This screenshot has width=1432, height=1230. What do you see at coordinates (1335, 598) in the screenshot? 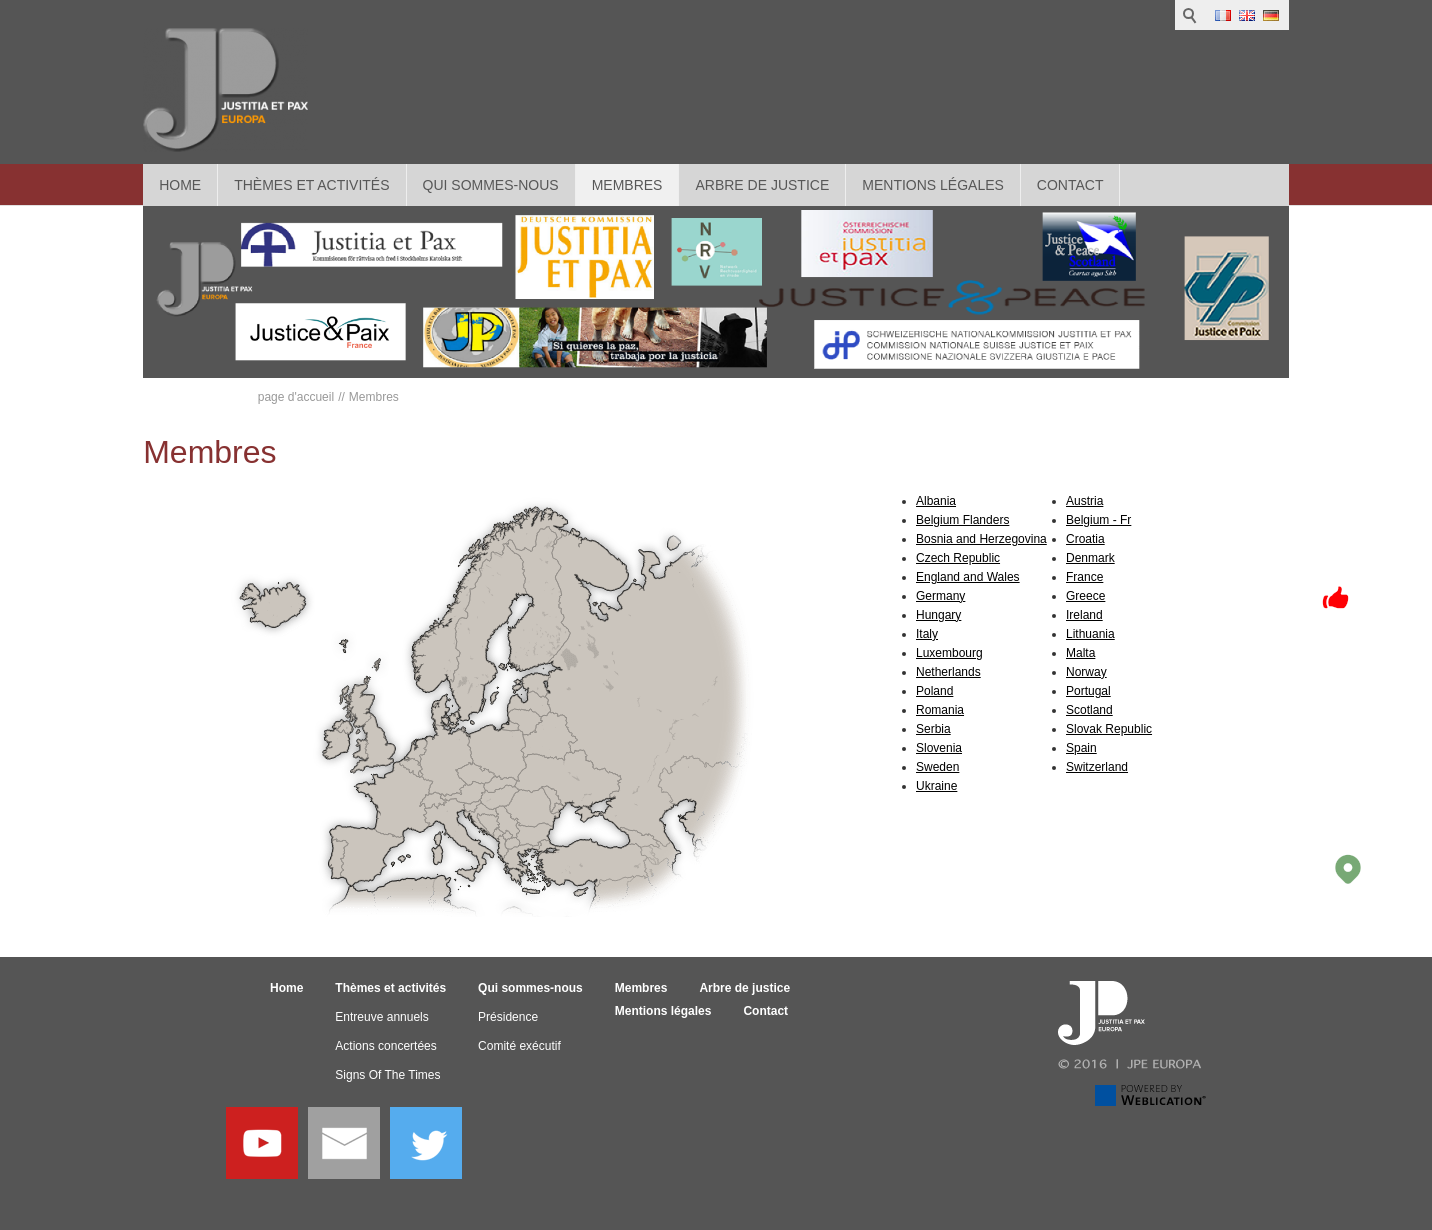
I see `like or upvote content` at bounding box center [1335, 598].